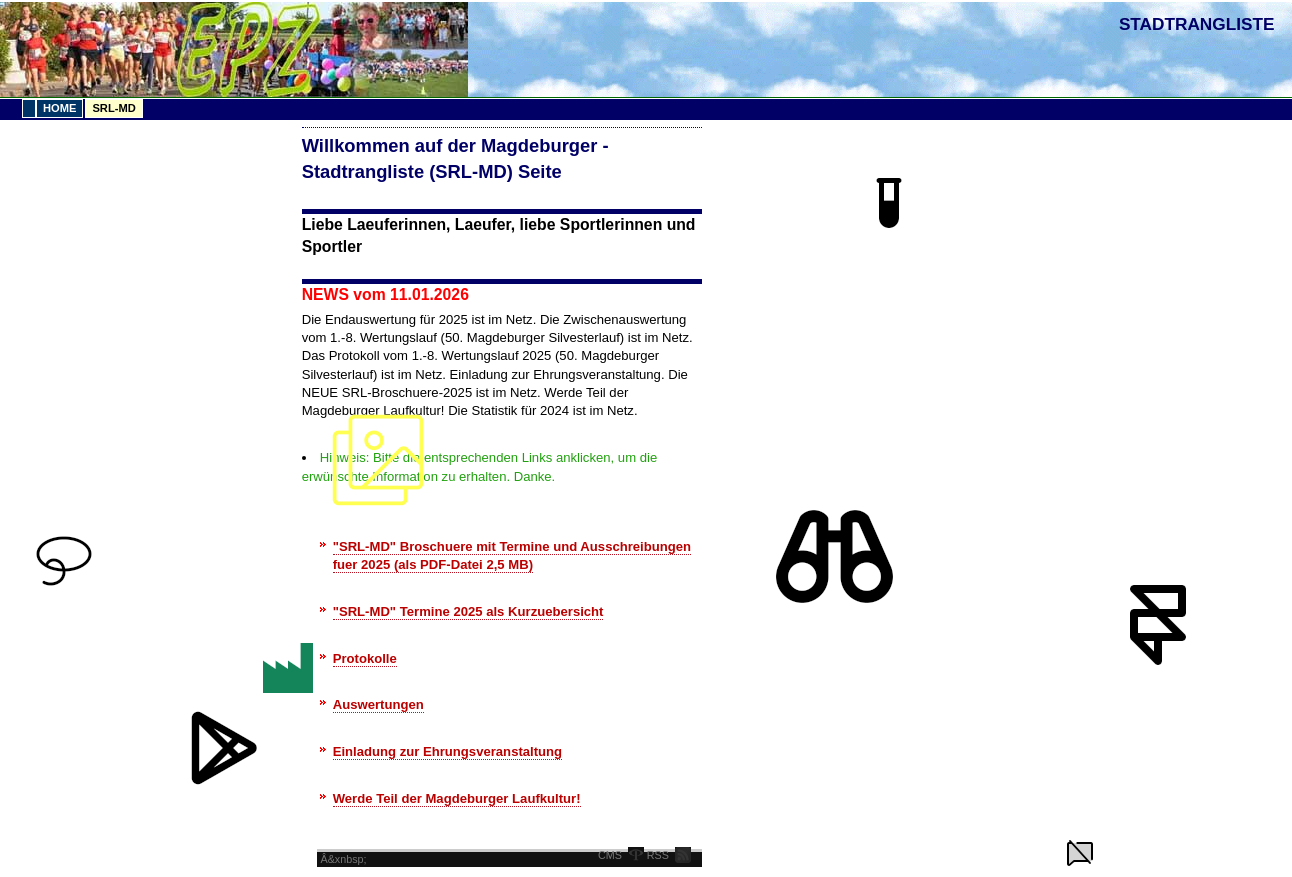 This screenshot has height=877, width=1292. Describe the element at coordinates (1080, 852) in the screenshot. I see `mute or disable chat notifications` at that location.